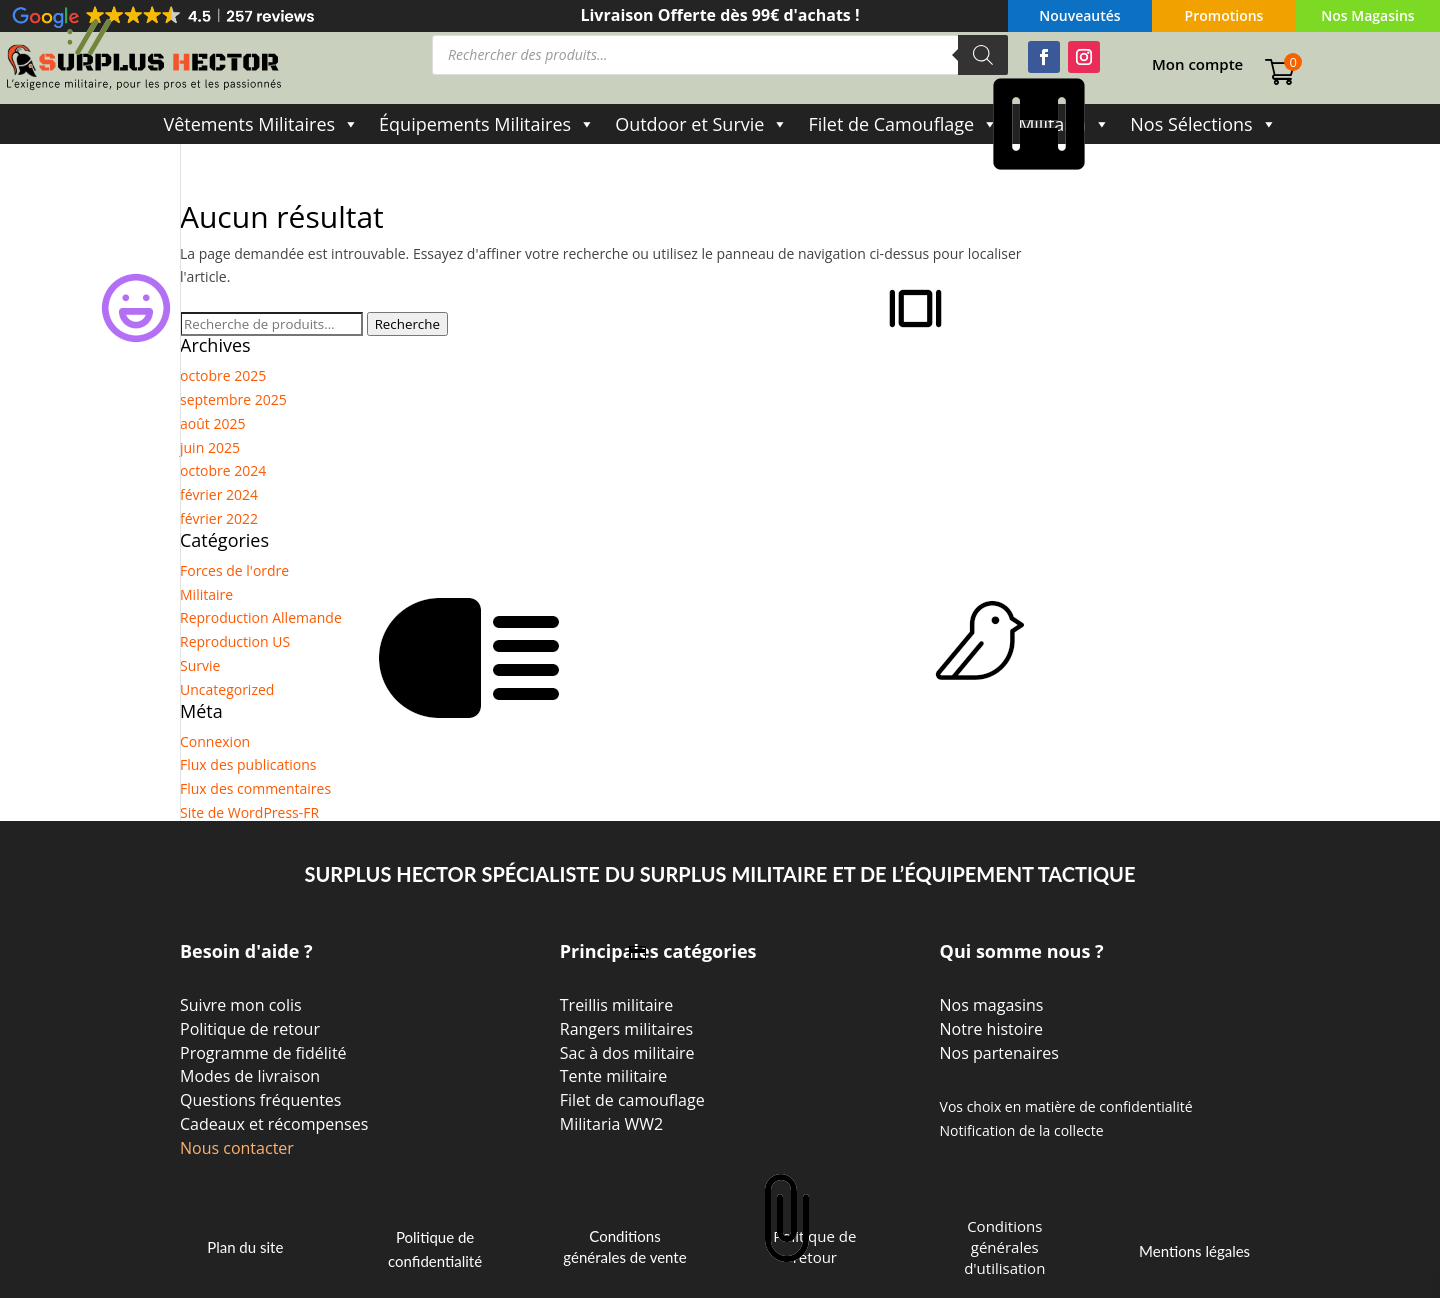 The image size is (1440, 1298). What do you see at coordinates (637, 952) in the screenshot?
I see `access payment methods` at bounding box center [637, 952].